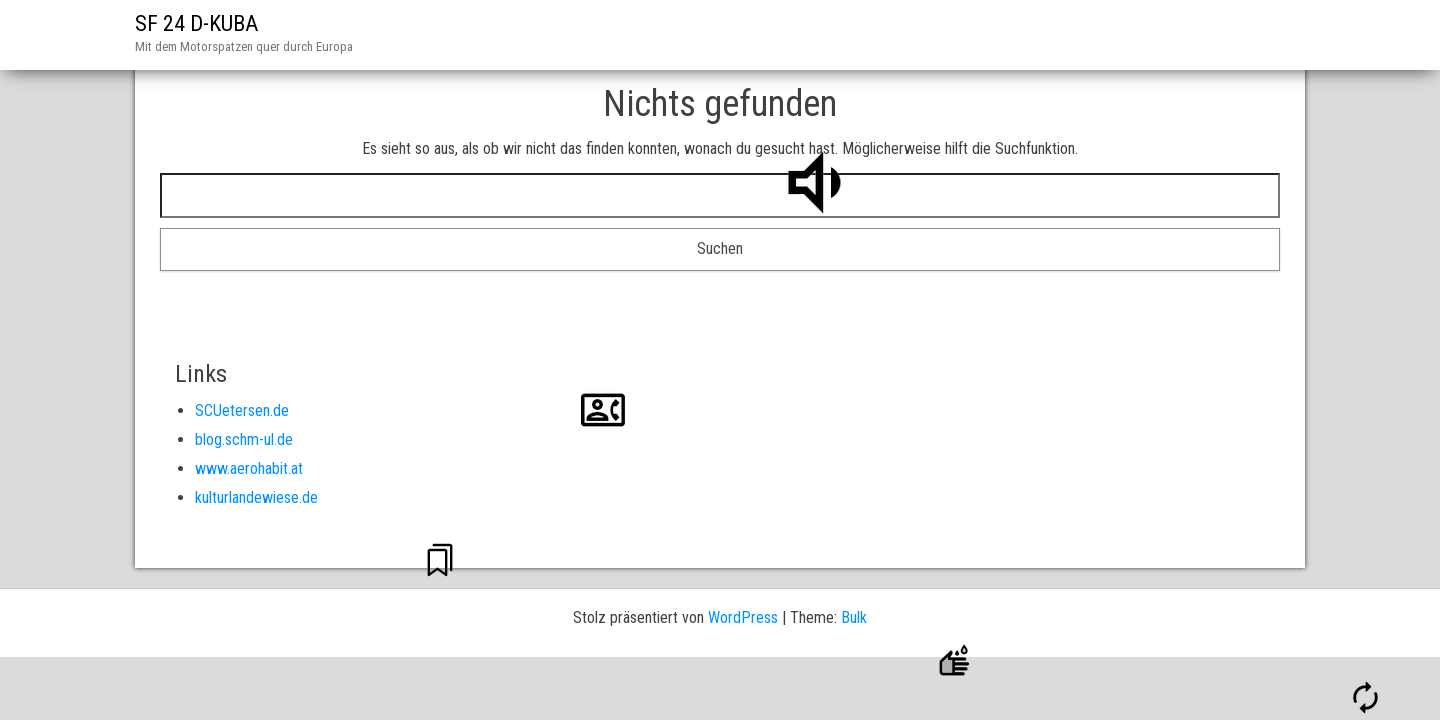 The width and height of the screenshot is (1440, 720). What do you see at coordinates (1365, 697) in the screenshot?
I see `refresh or reload content` at bounding box center [1365, 697].